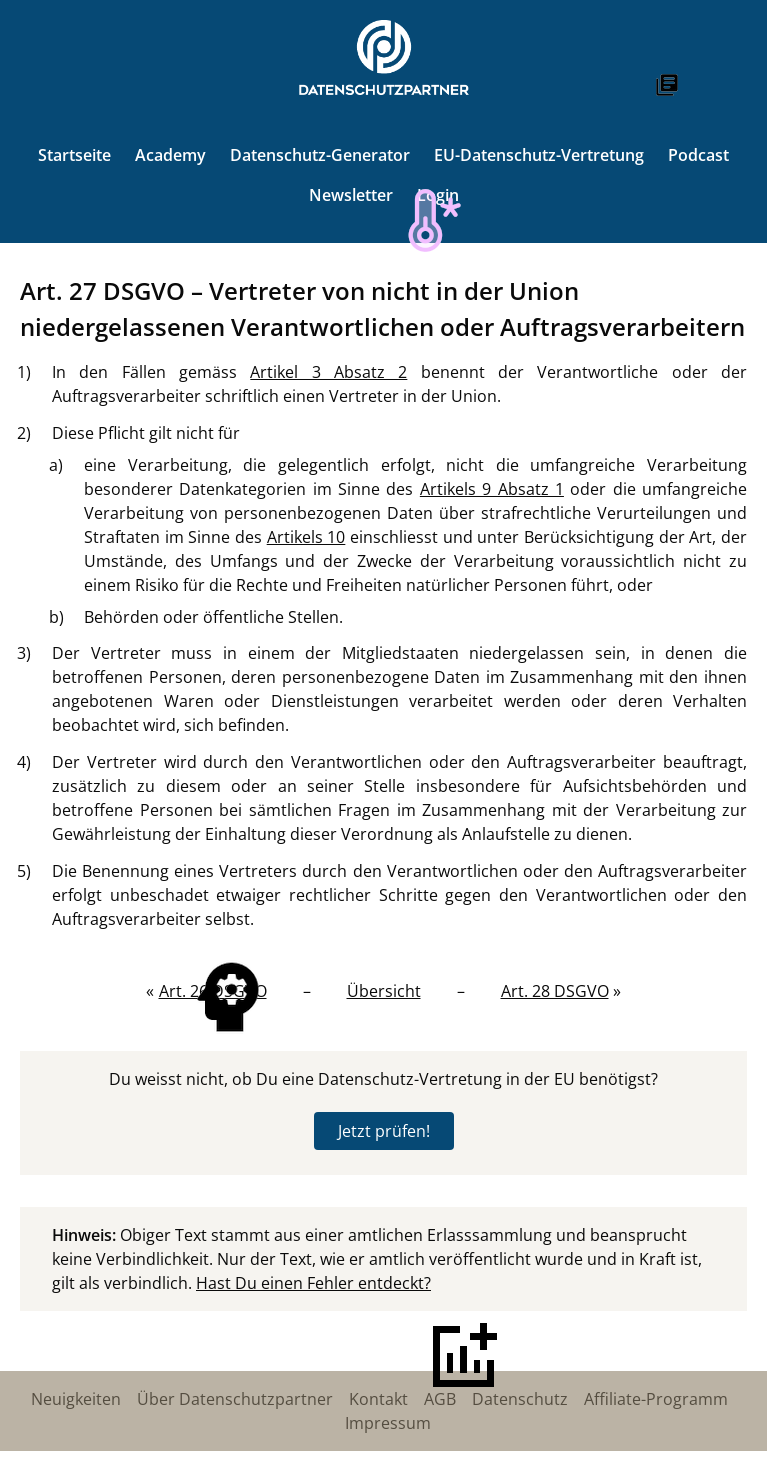  What do you see at coordinates (463, 1356) in the screenshot?
I see `add a new chart or graph` at bounding box center [463, 1356].